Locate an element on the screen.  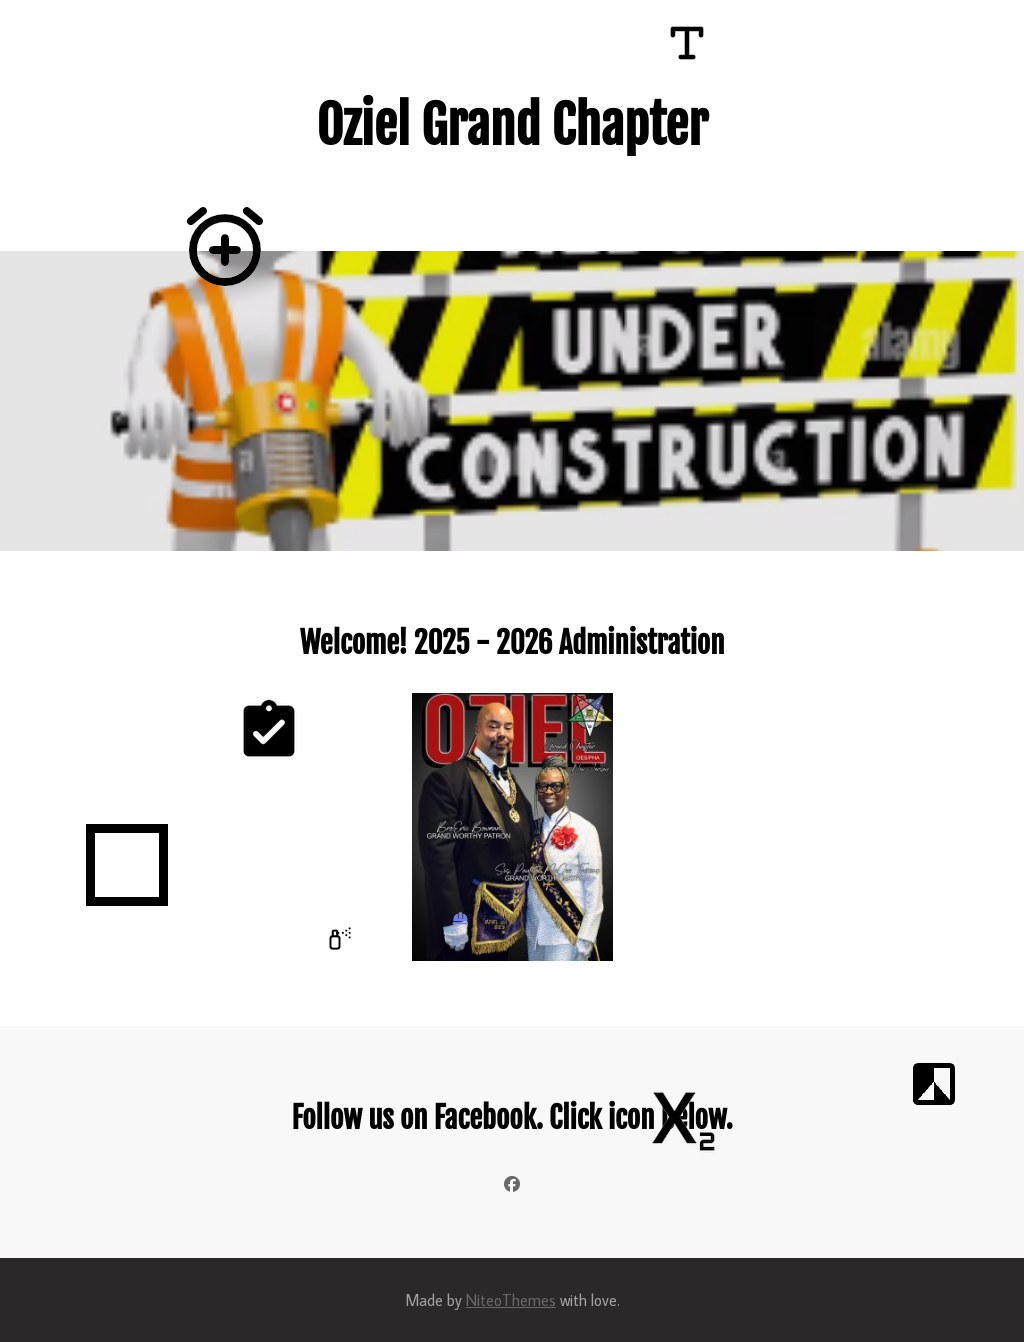
apply spray or mist effect is located at coordinates (339, 938).